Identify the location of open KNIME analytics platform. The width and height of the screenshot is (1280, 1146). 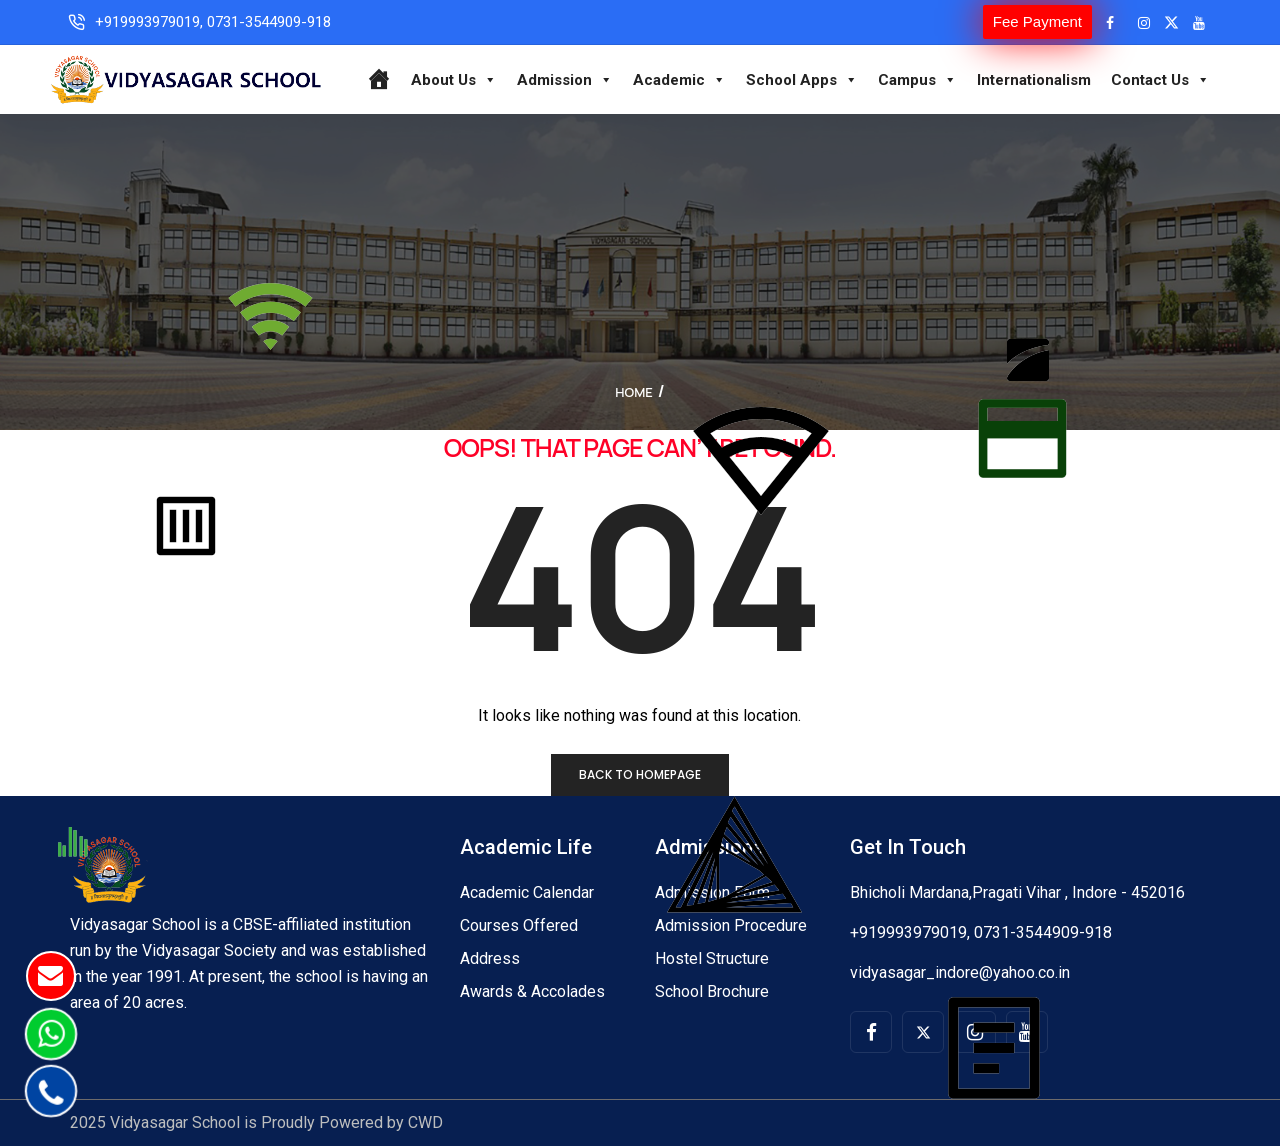
(734, 854).